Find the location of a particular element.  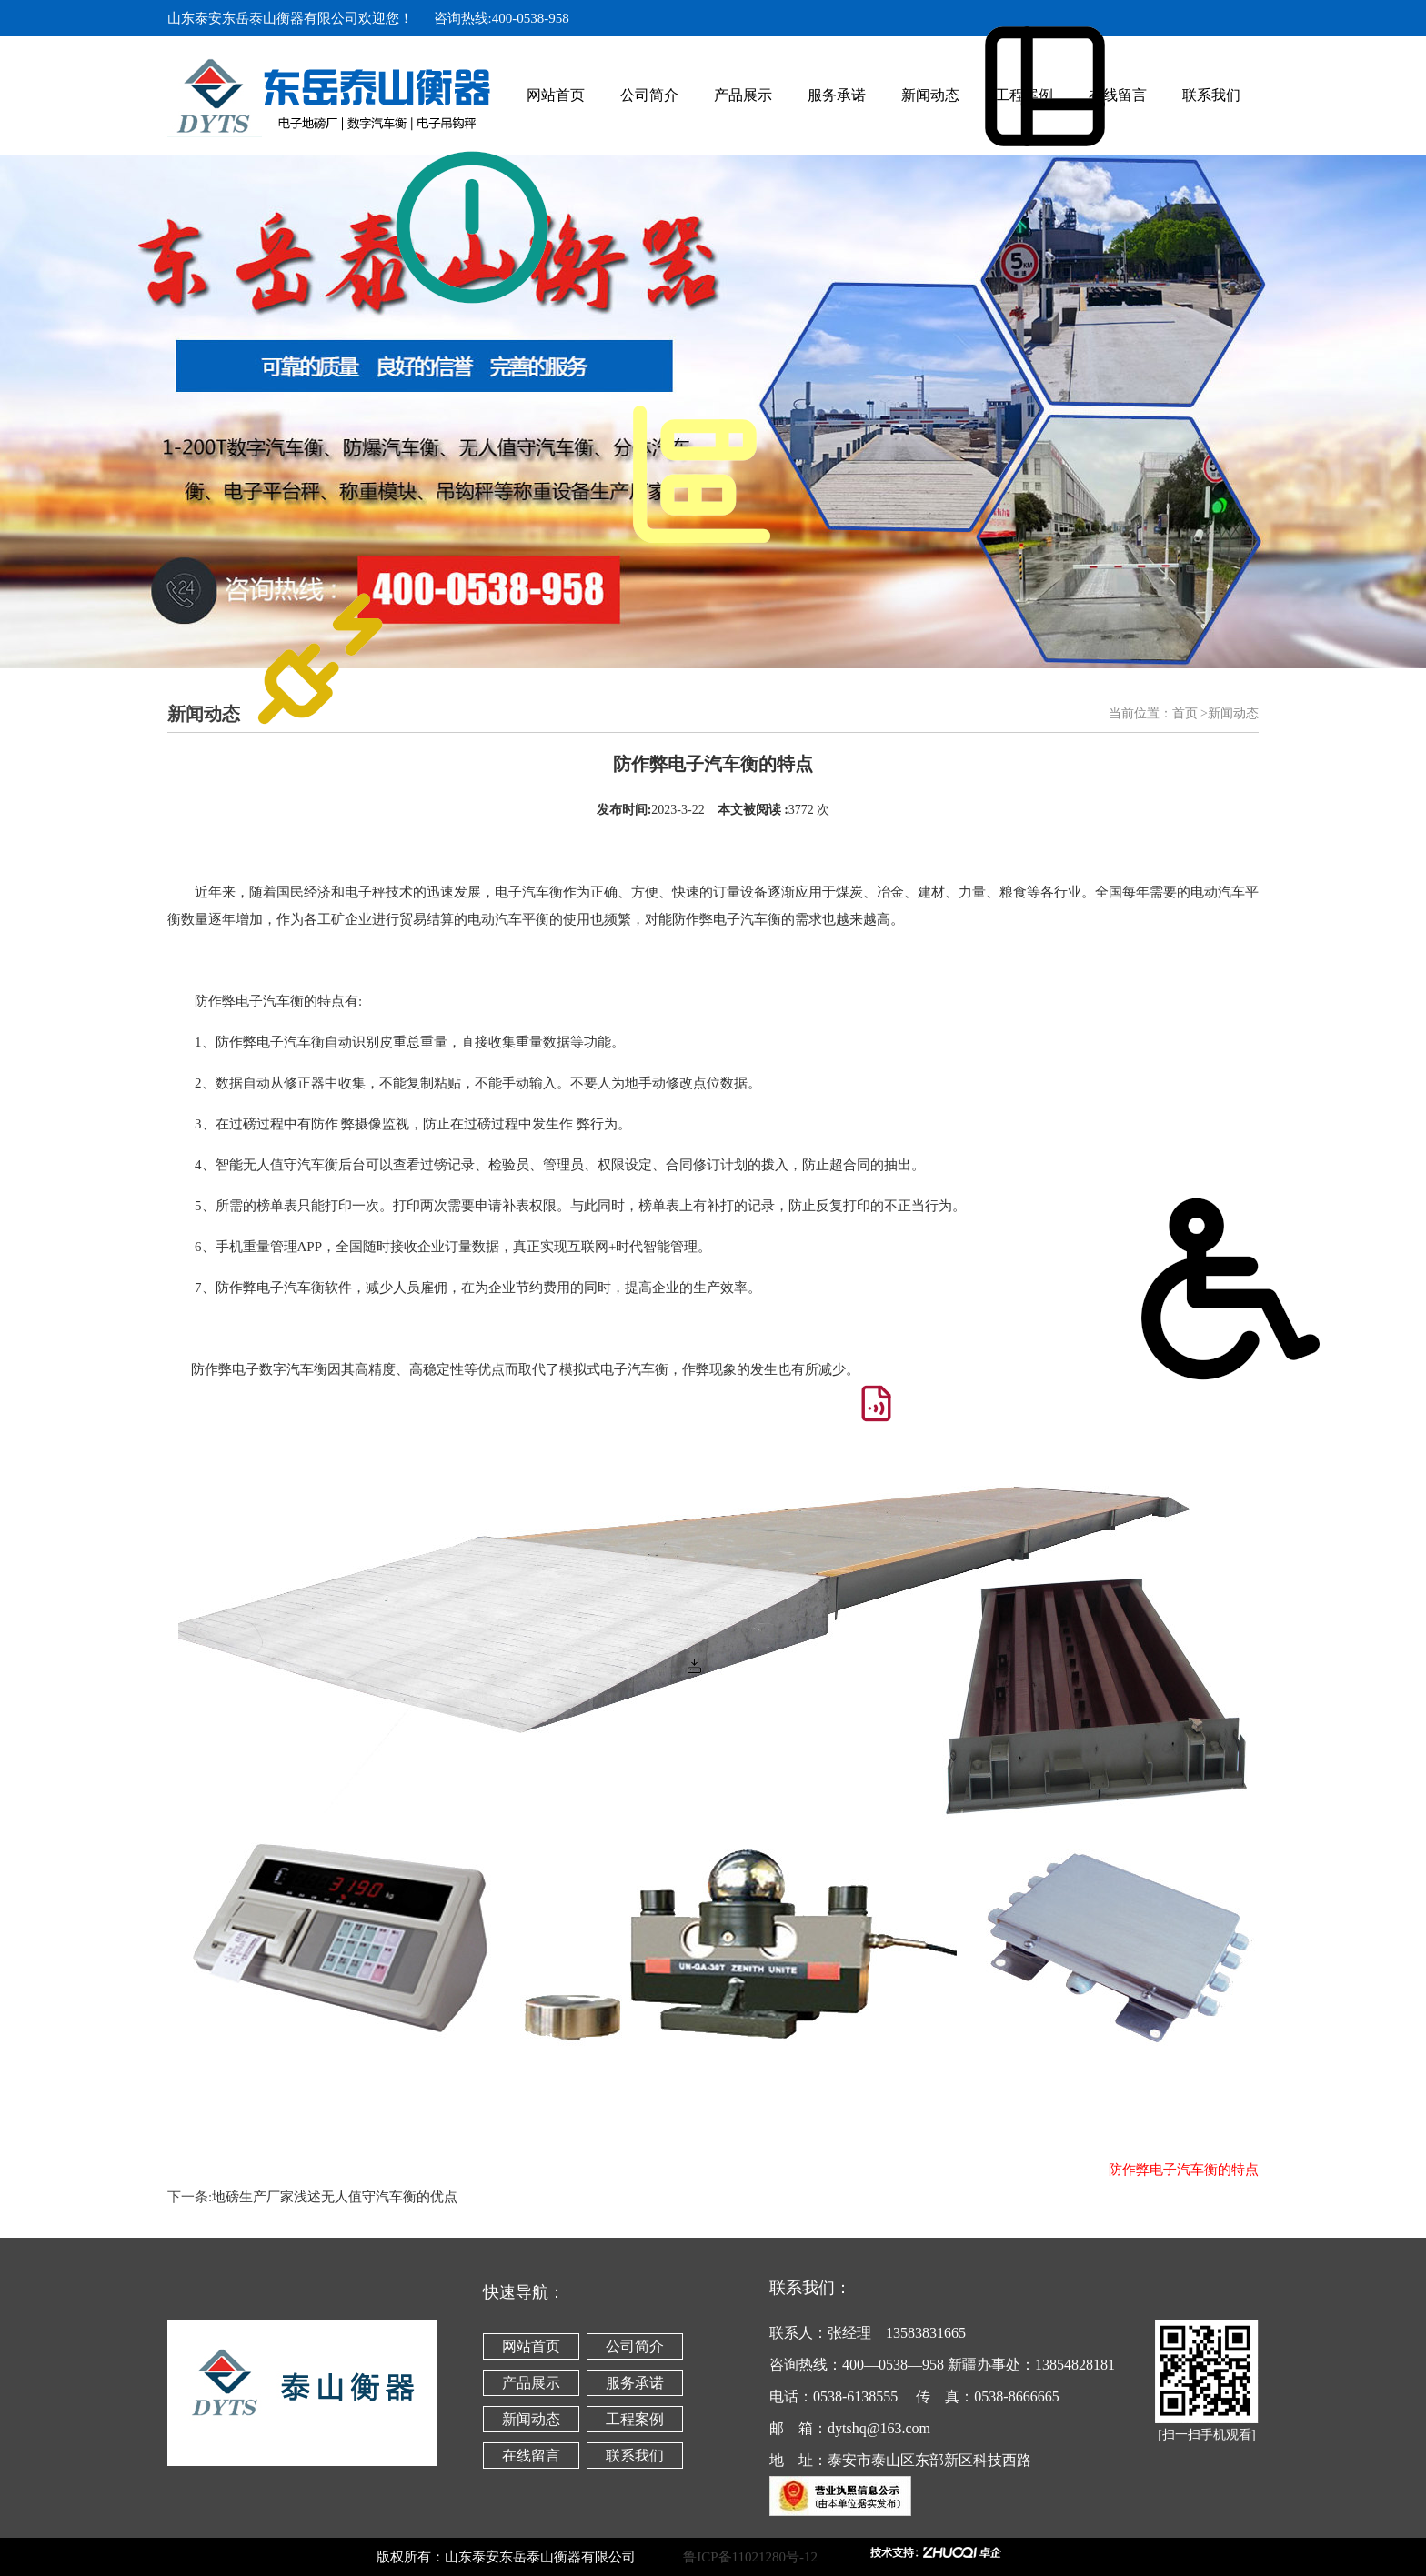

switch to left-bottom panel layout is located at coordinates (1045, 86).